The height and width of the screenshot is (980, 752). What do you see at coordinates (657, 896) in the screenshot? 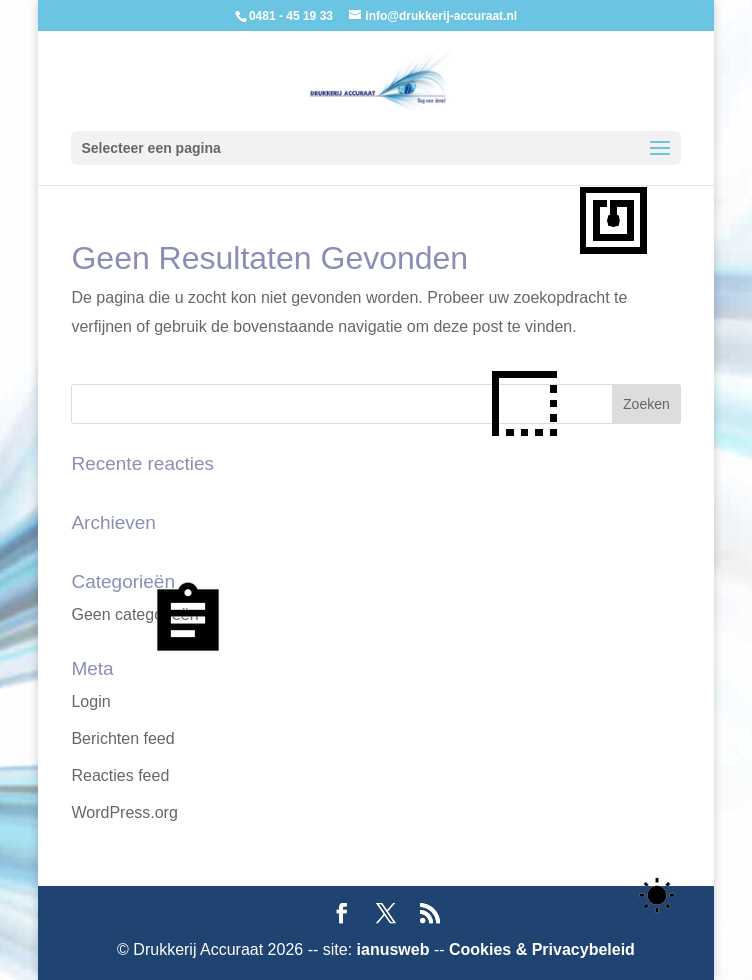
I see `toggle light mode or bright display` at bounding box center [657, 896].